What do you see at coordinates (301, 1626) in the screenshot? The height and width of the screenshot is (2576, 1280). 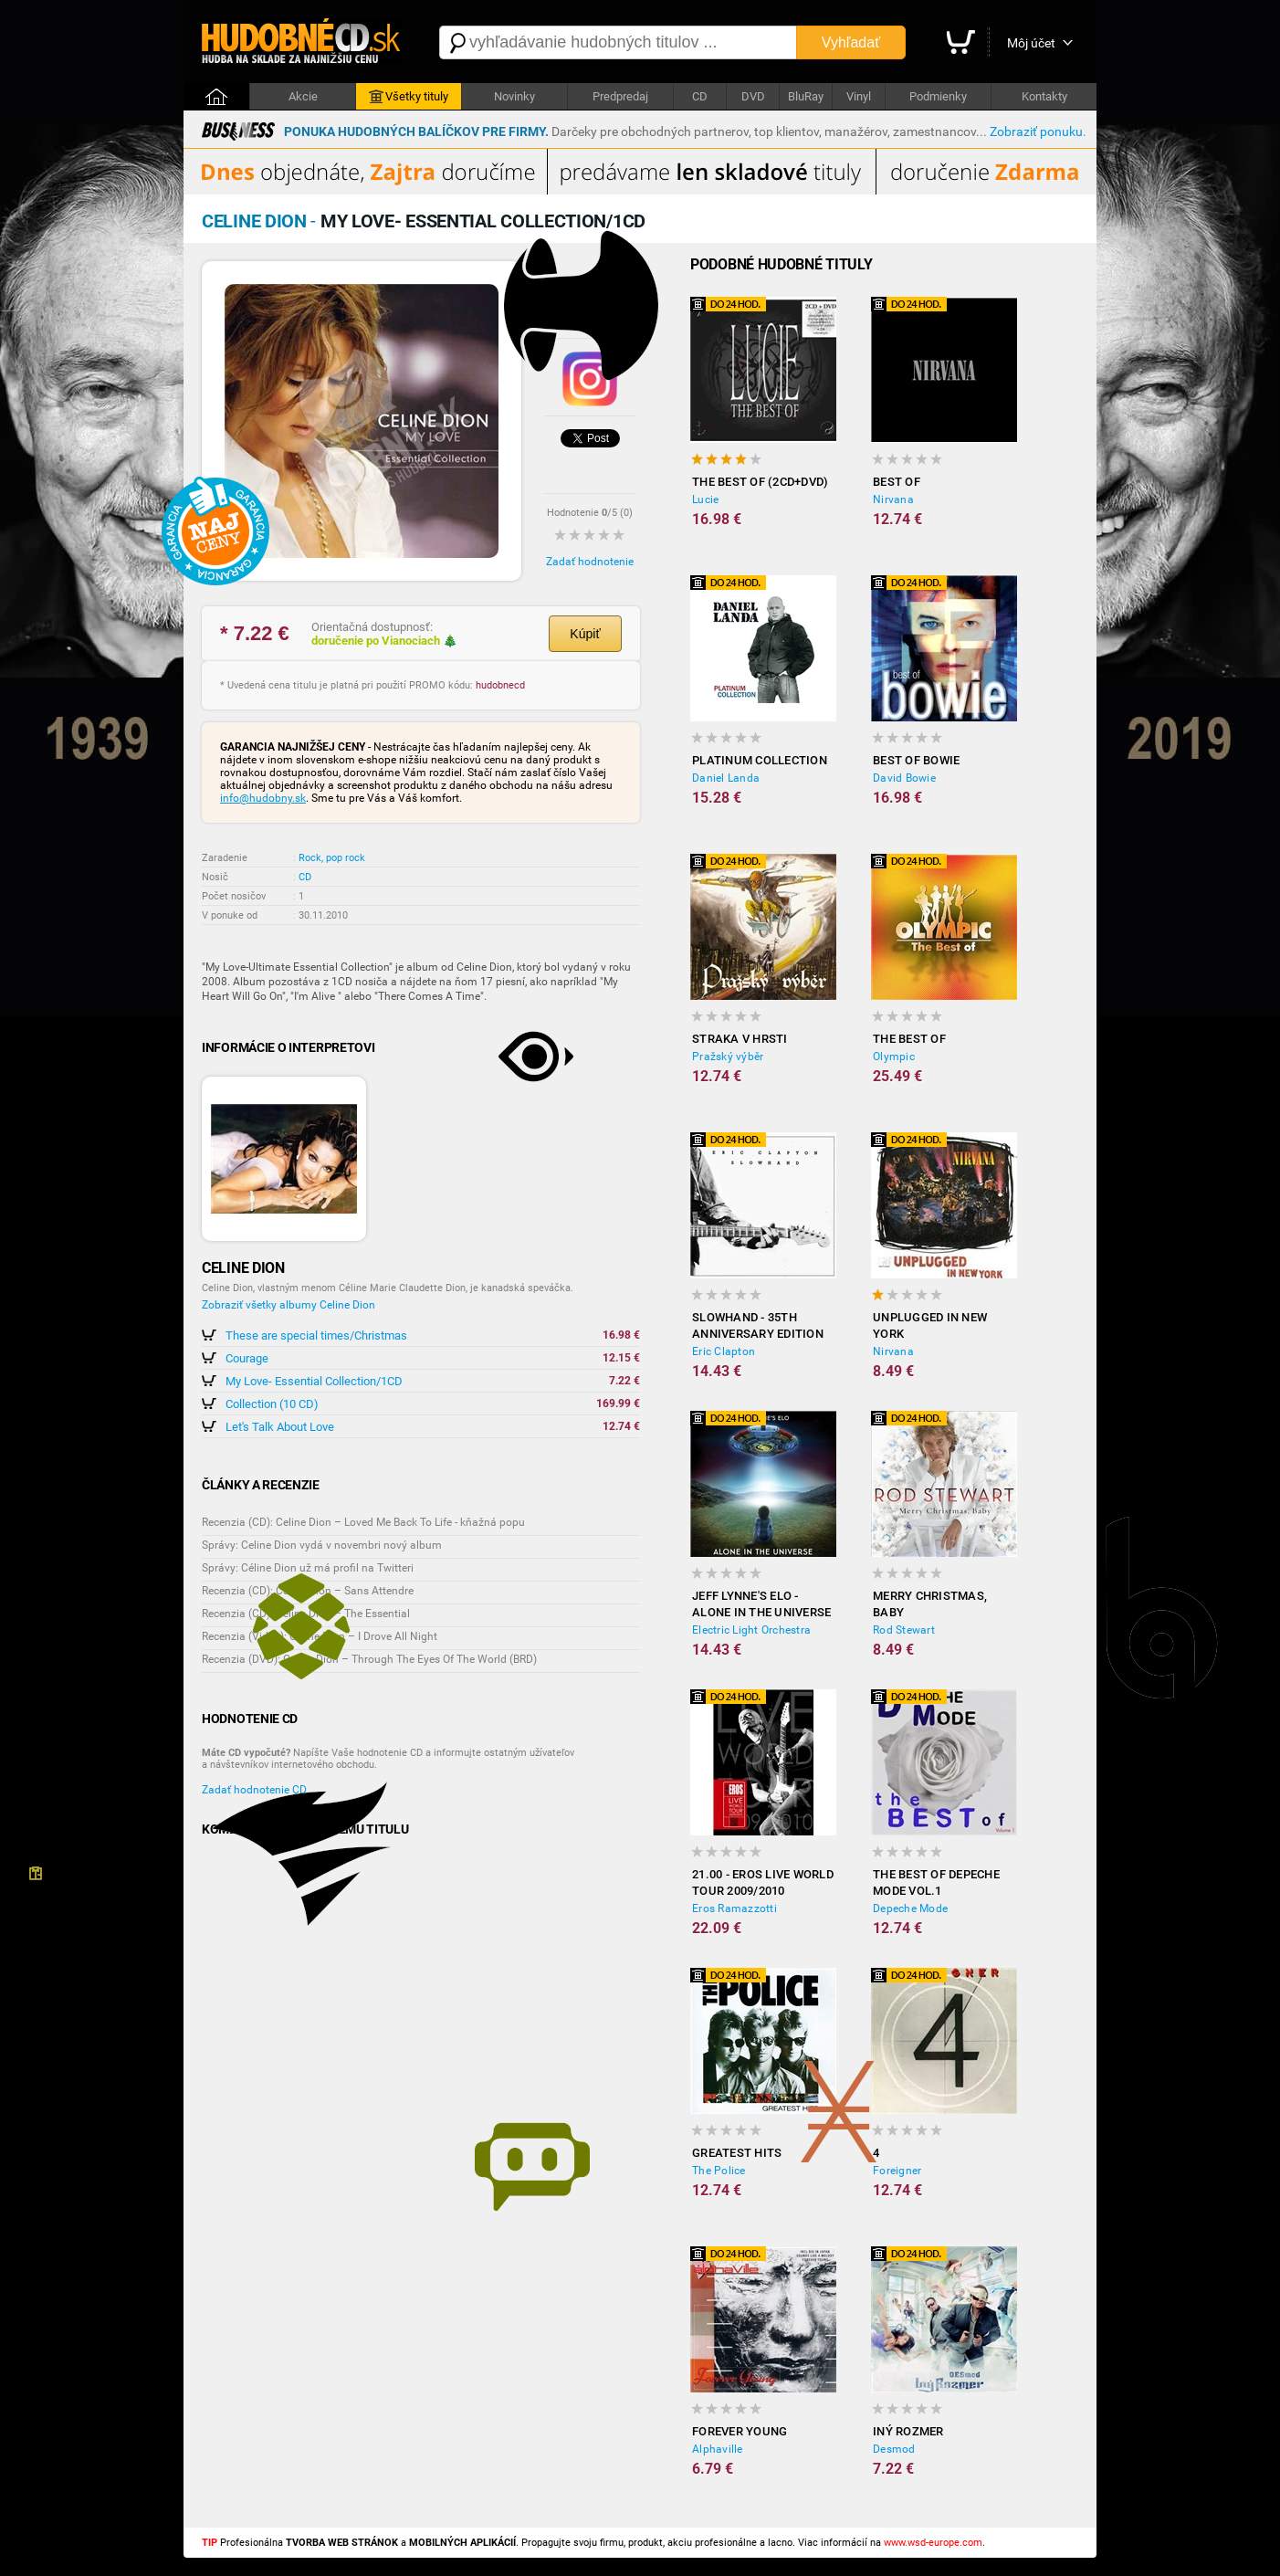 I see `RedwoodJS framework logo` at bounding box center [301, 1626].